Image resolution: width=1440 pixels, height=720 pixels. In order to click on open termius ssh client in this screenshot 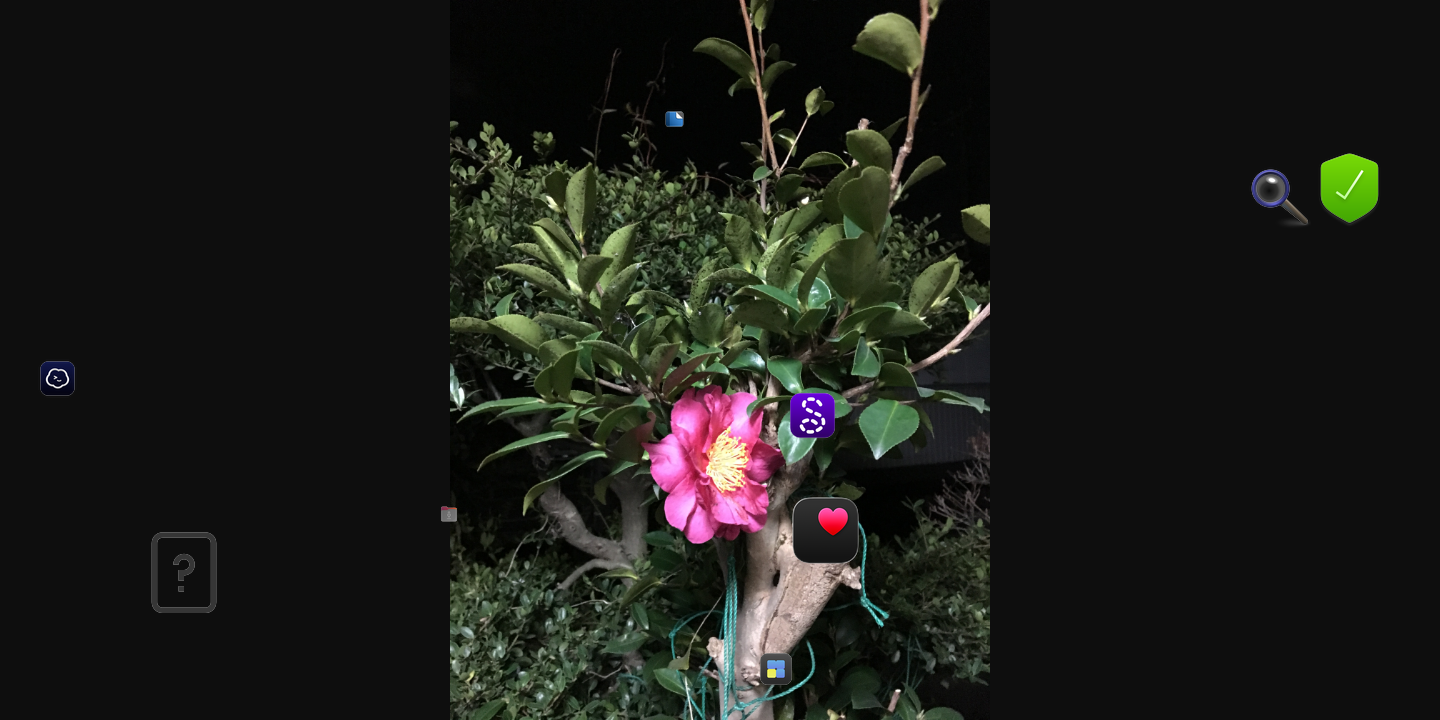, I will do `click(57, 378)`.